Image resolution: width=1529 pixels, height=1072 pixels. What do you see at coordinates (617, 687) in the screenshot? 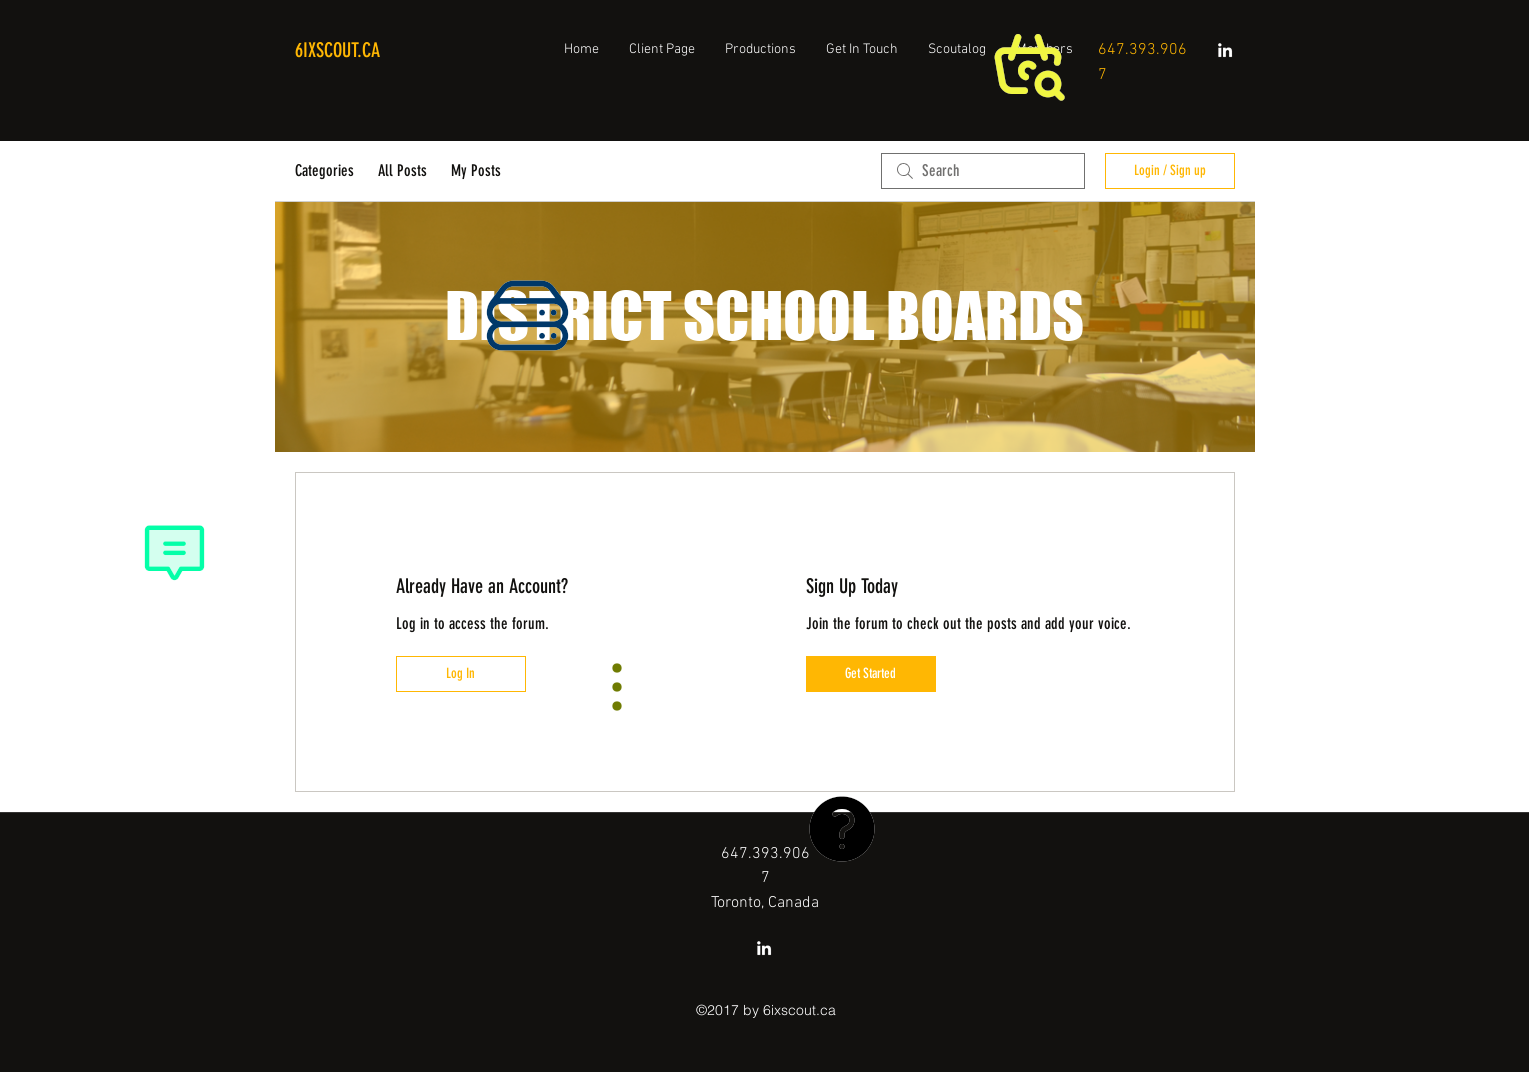
I see `open more options menu` at bounding box center [617, 687].